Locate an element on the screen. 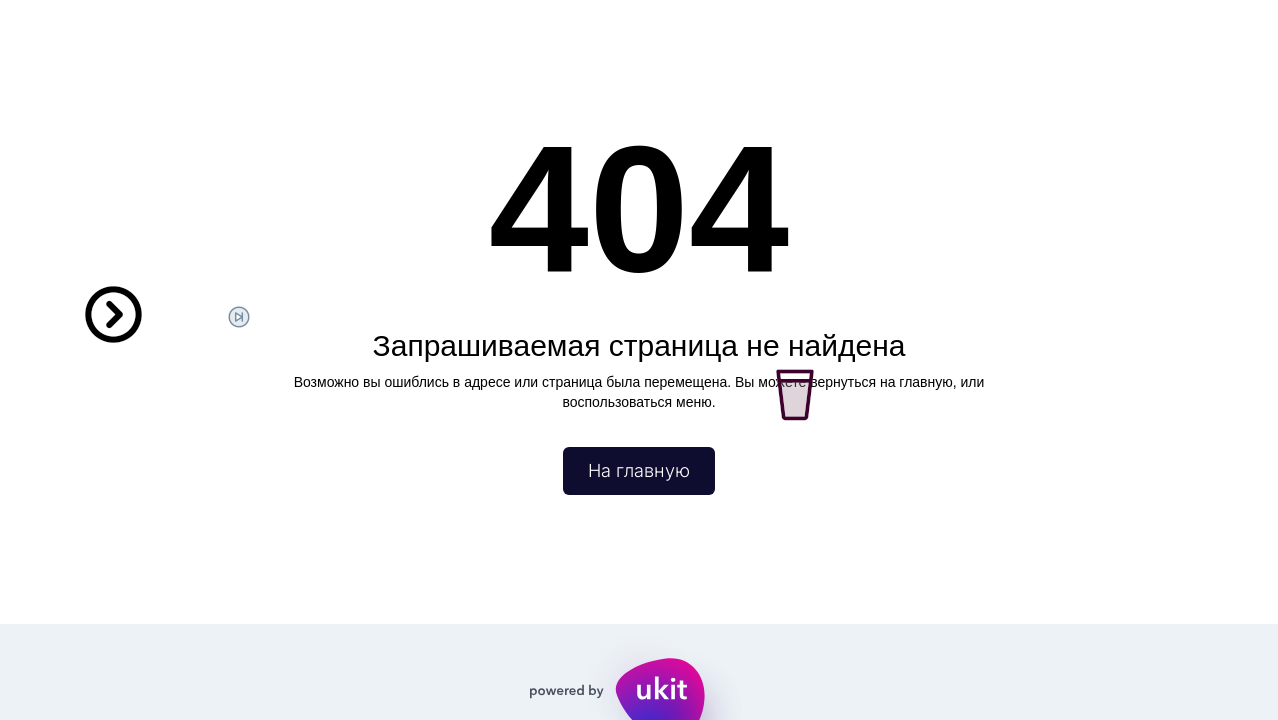  go to next item or step is located at coordinates (113, 314).